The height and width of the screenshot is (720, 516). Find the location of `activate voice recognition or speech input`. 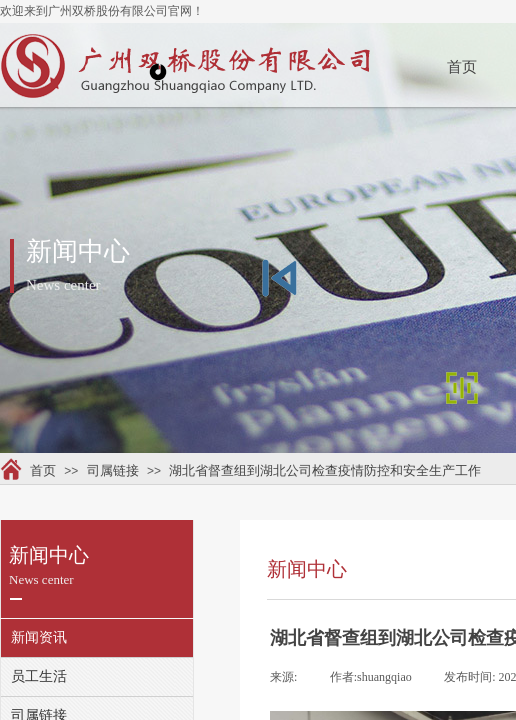

activate voice recognition or speech input is located at coordinates (462, 388).